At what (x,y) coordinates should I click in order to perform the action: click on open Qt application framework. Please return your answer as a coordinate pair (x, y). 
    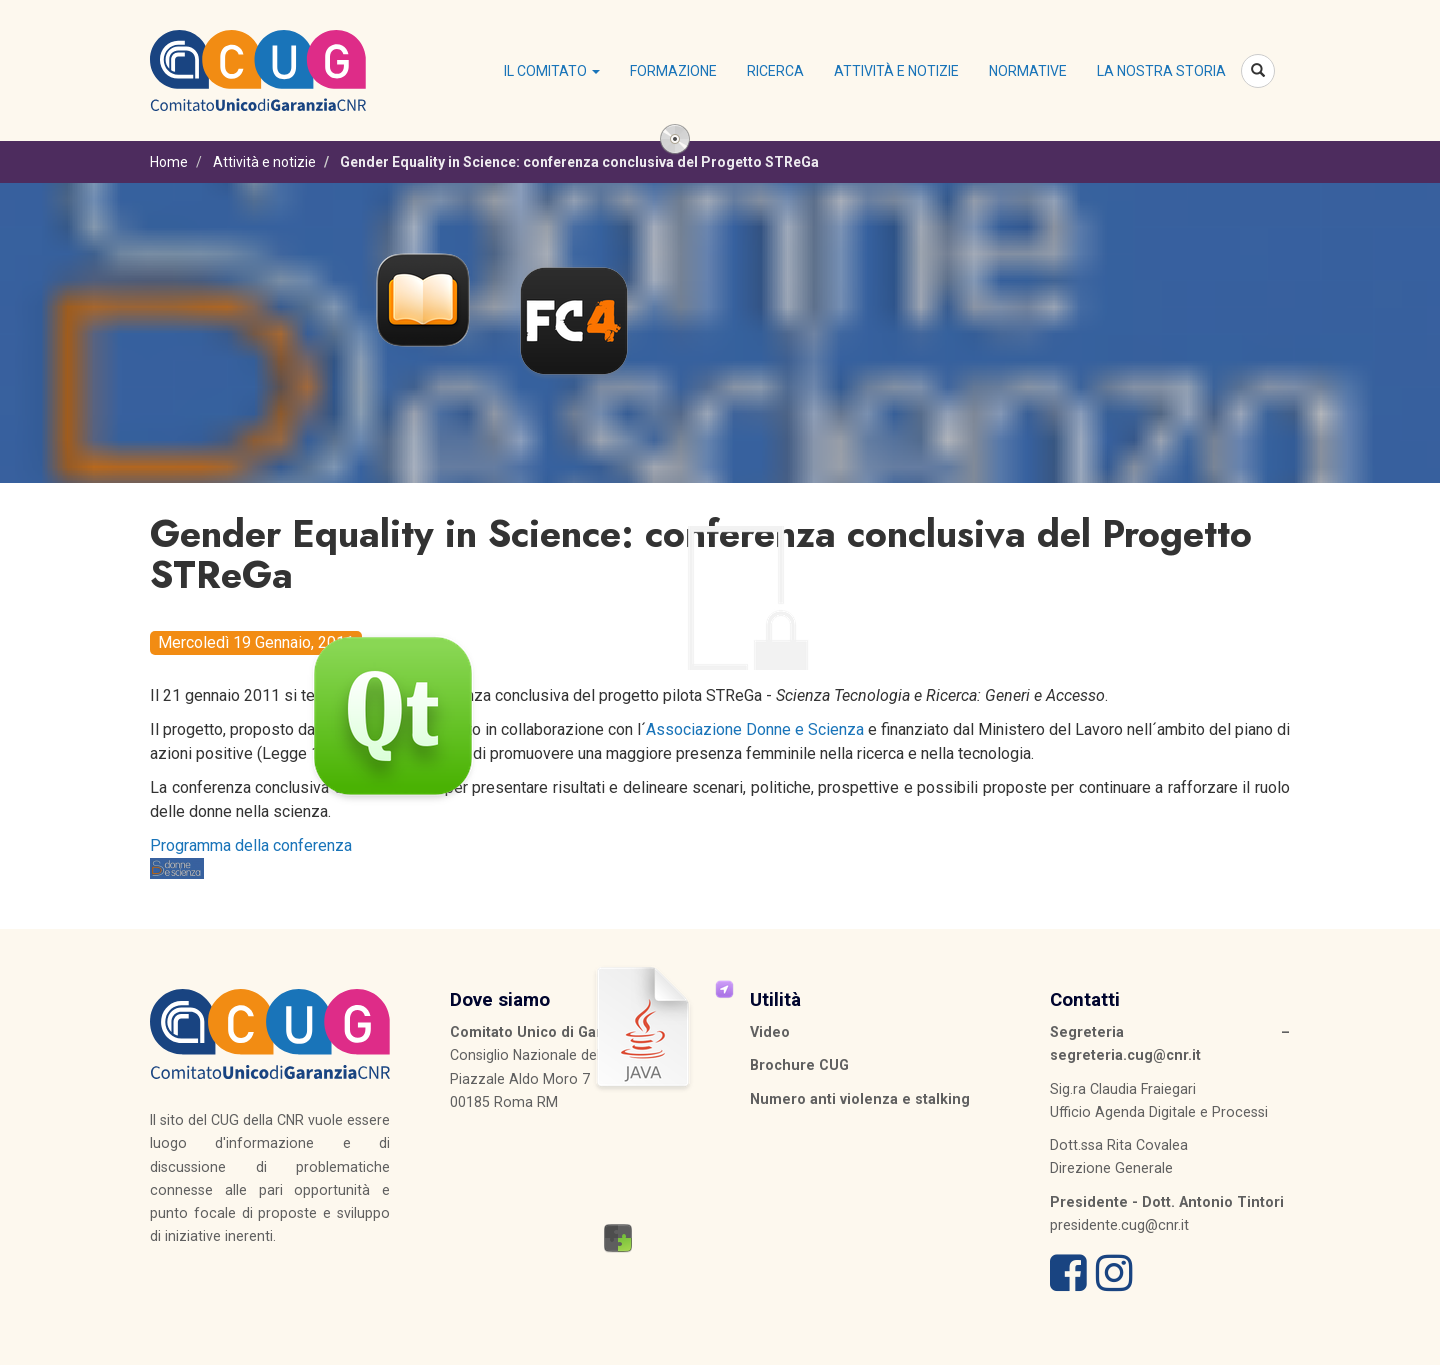
    Looking at the image, I should click on (393, 716).